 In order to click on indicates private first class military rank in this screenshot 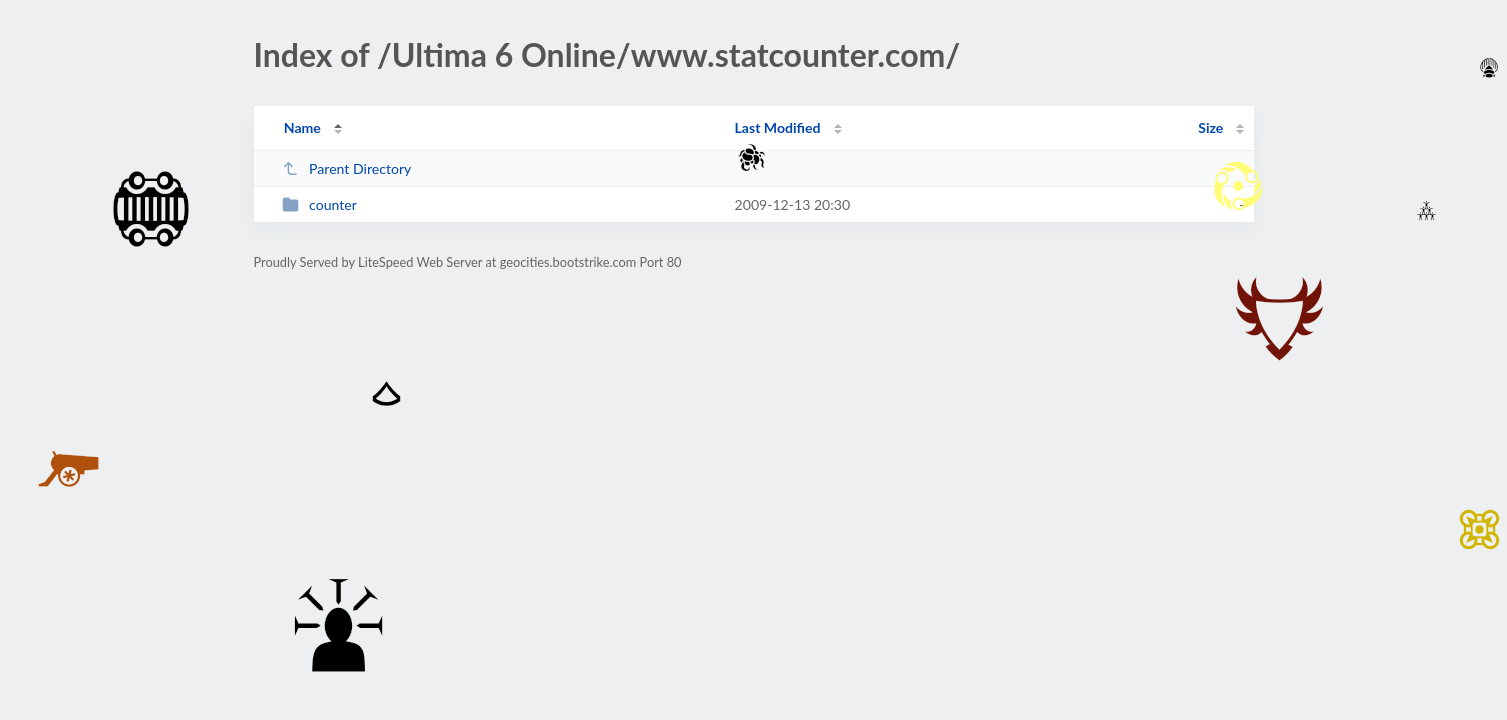, I will do `click(386, 393)`.